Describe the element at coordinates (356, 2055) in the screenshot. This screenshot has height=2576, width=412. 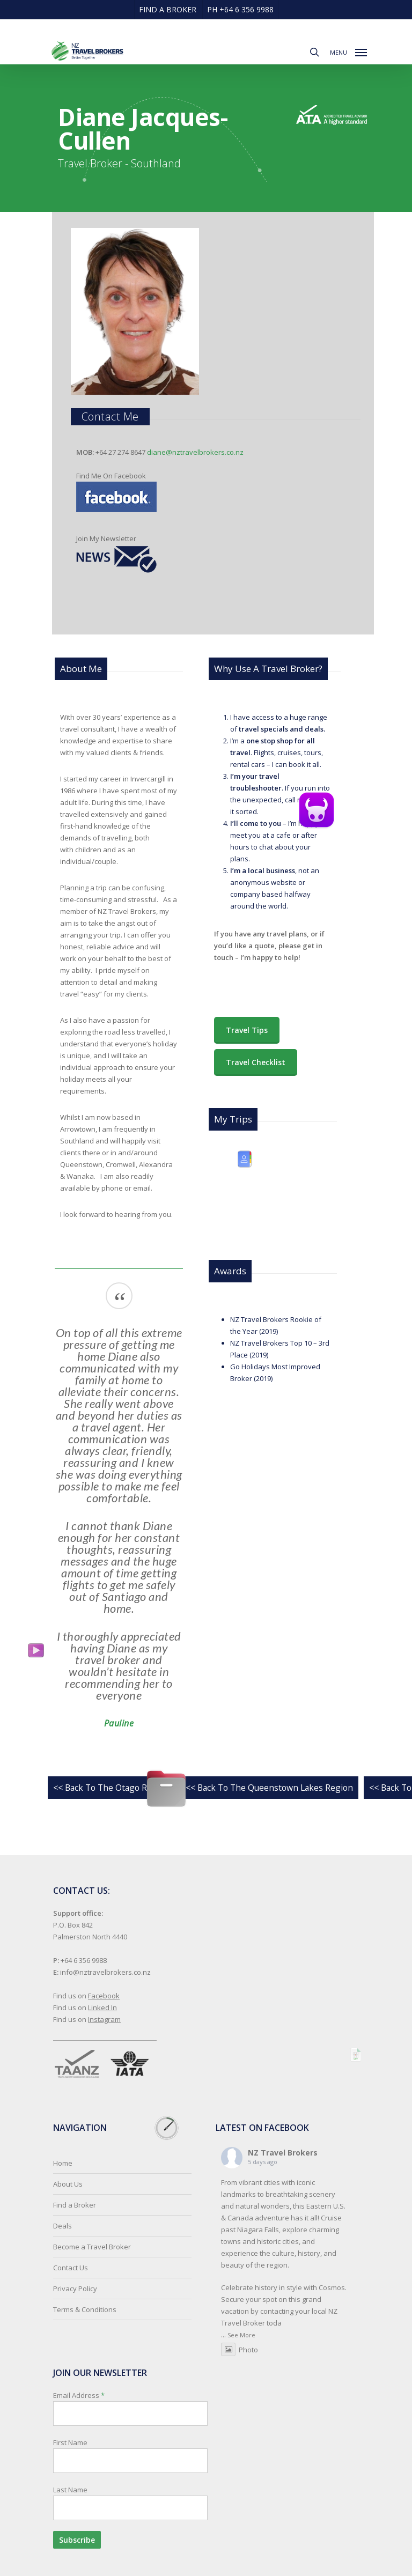
I see `open a CSV spreadsheet file` at that location.